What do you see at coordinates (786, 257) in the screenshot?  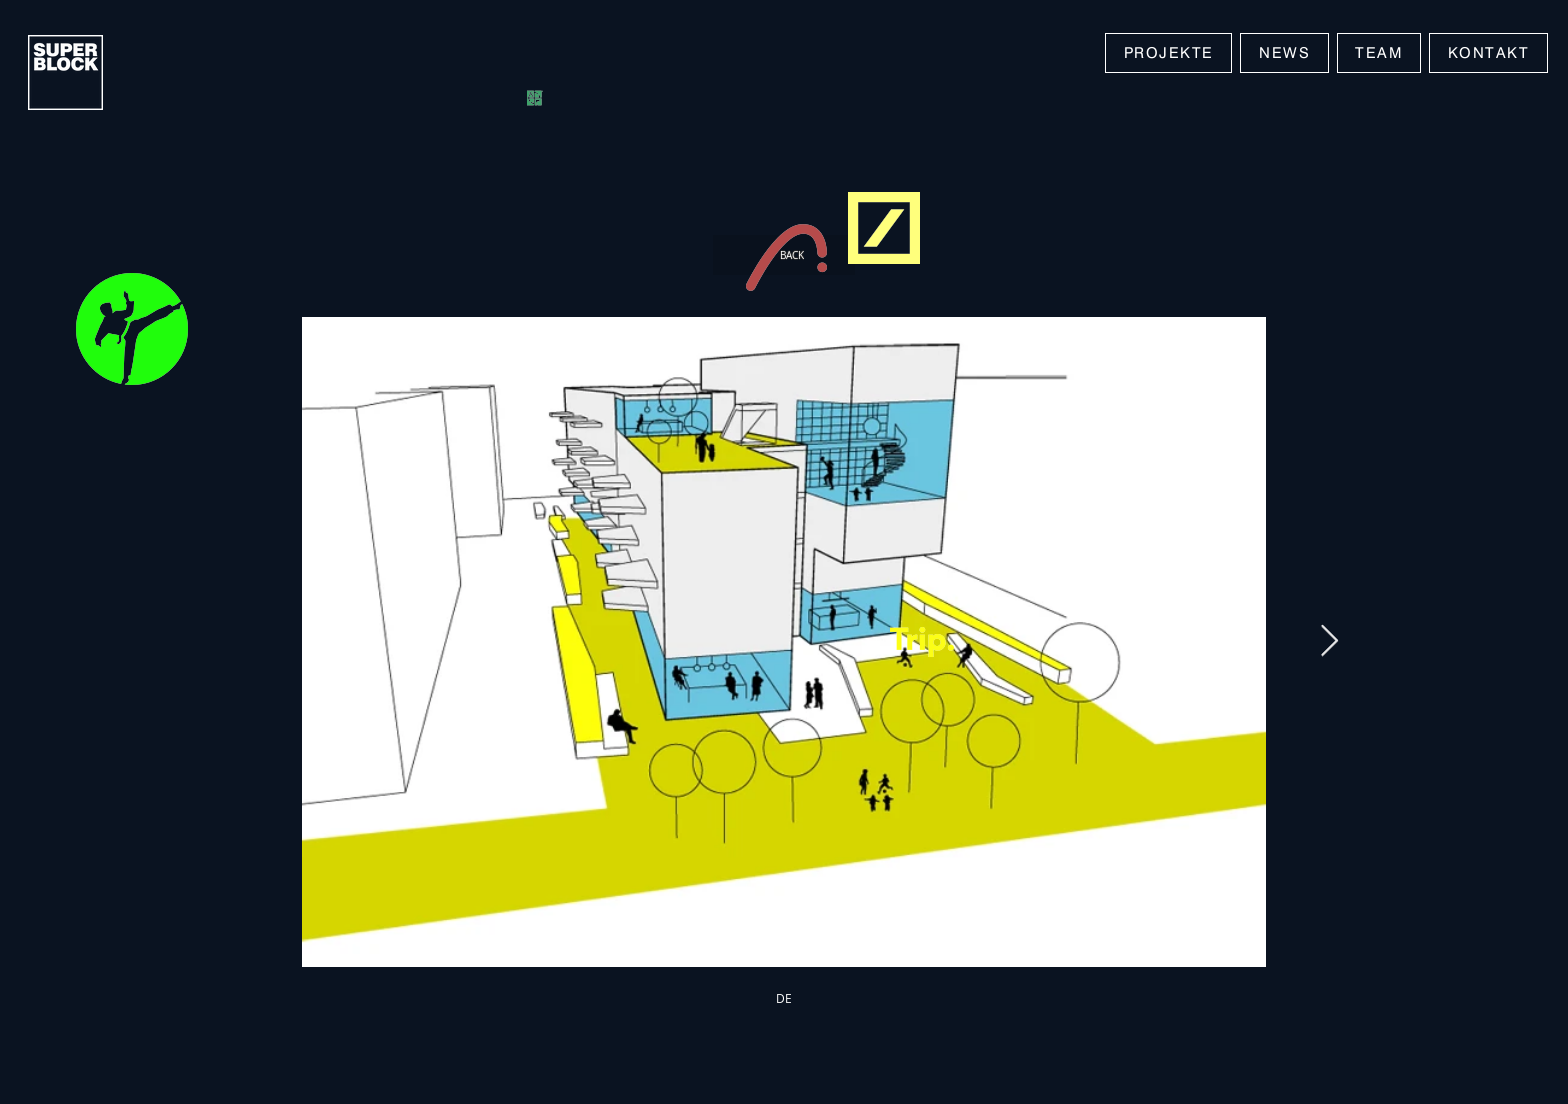 I see `open archicad application` at bounding box center [786, 257].